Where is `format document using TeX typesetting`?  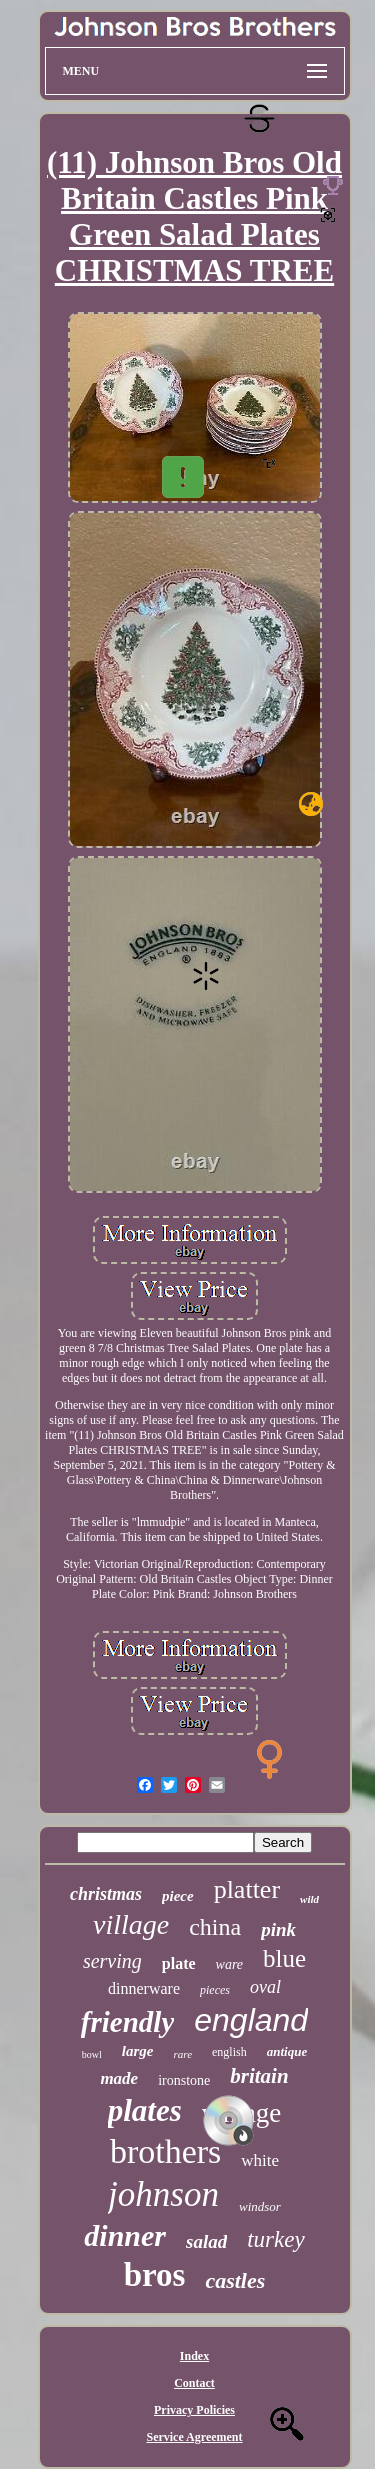
format document using TeX typesetting is located at coordinates (269, 463).